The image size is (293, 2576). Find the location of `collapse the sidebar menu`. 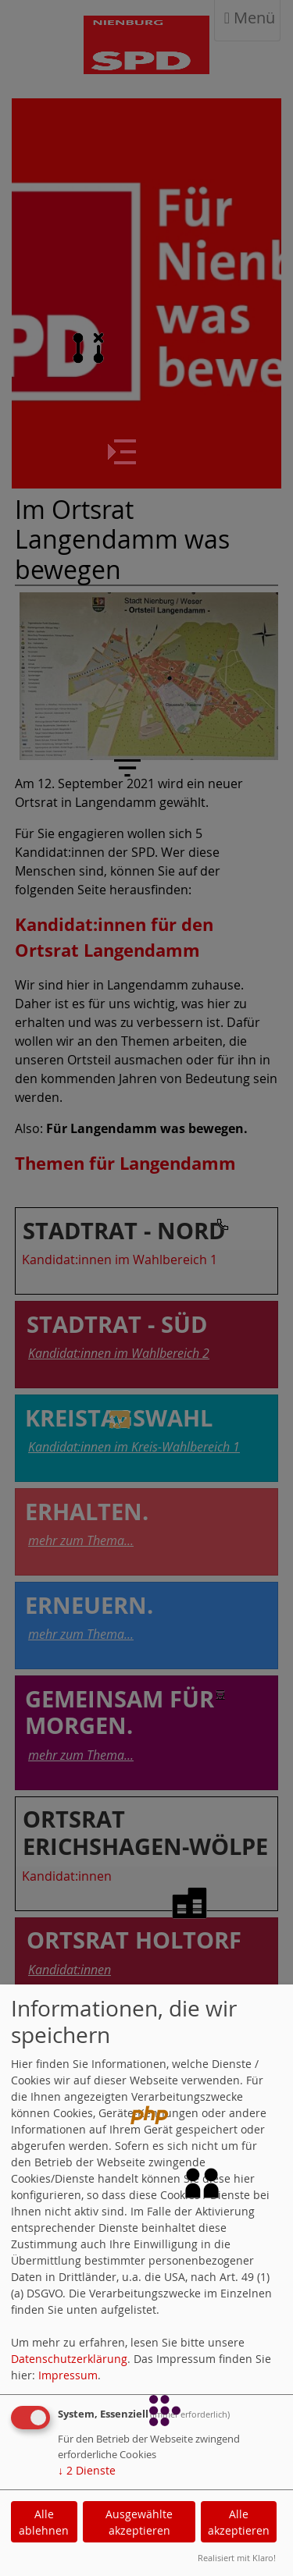

collapse the sidebar menu is located at coordinates (122, 452).